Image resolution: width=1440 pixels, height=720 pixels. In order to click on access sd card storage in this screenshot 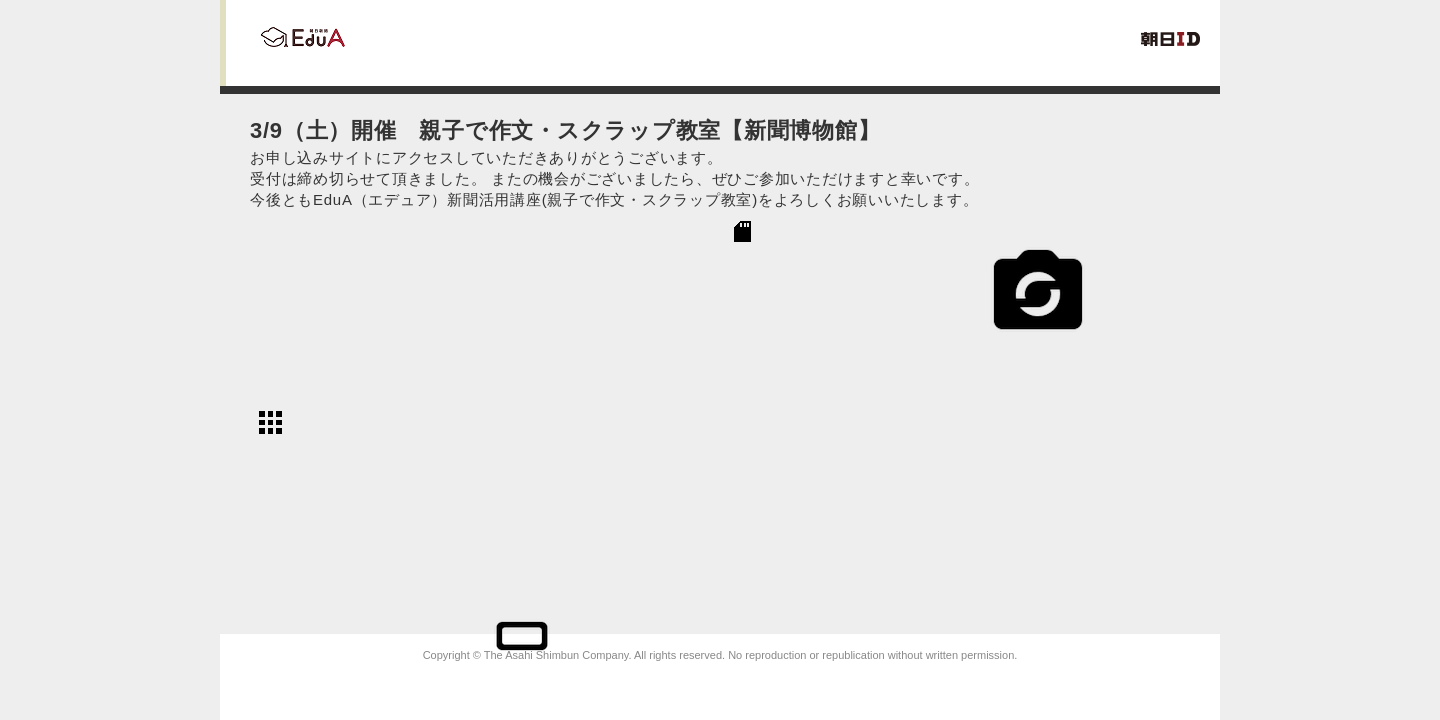, I will do `click(742, 231)`.